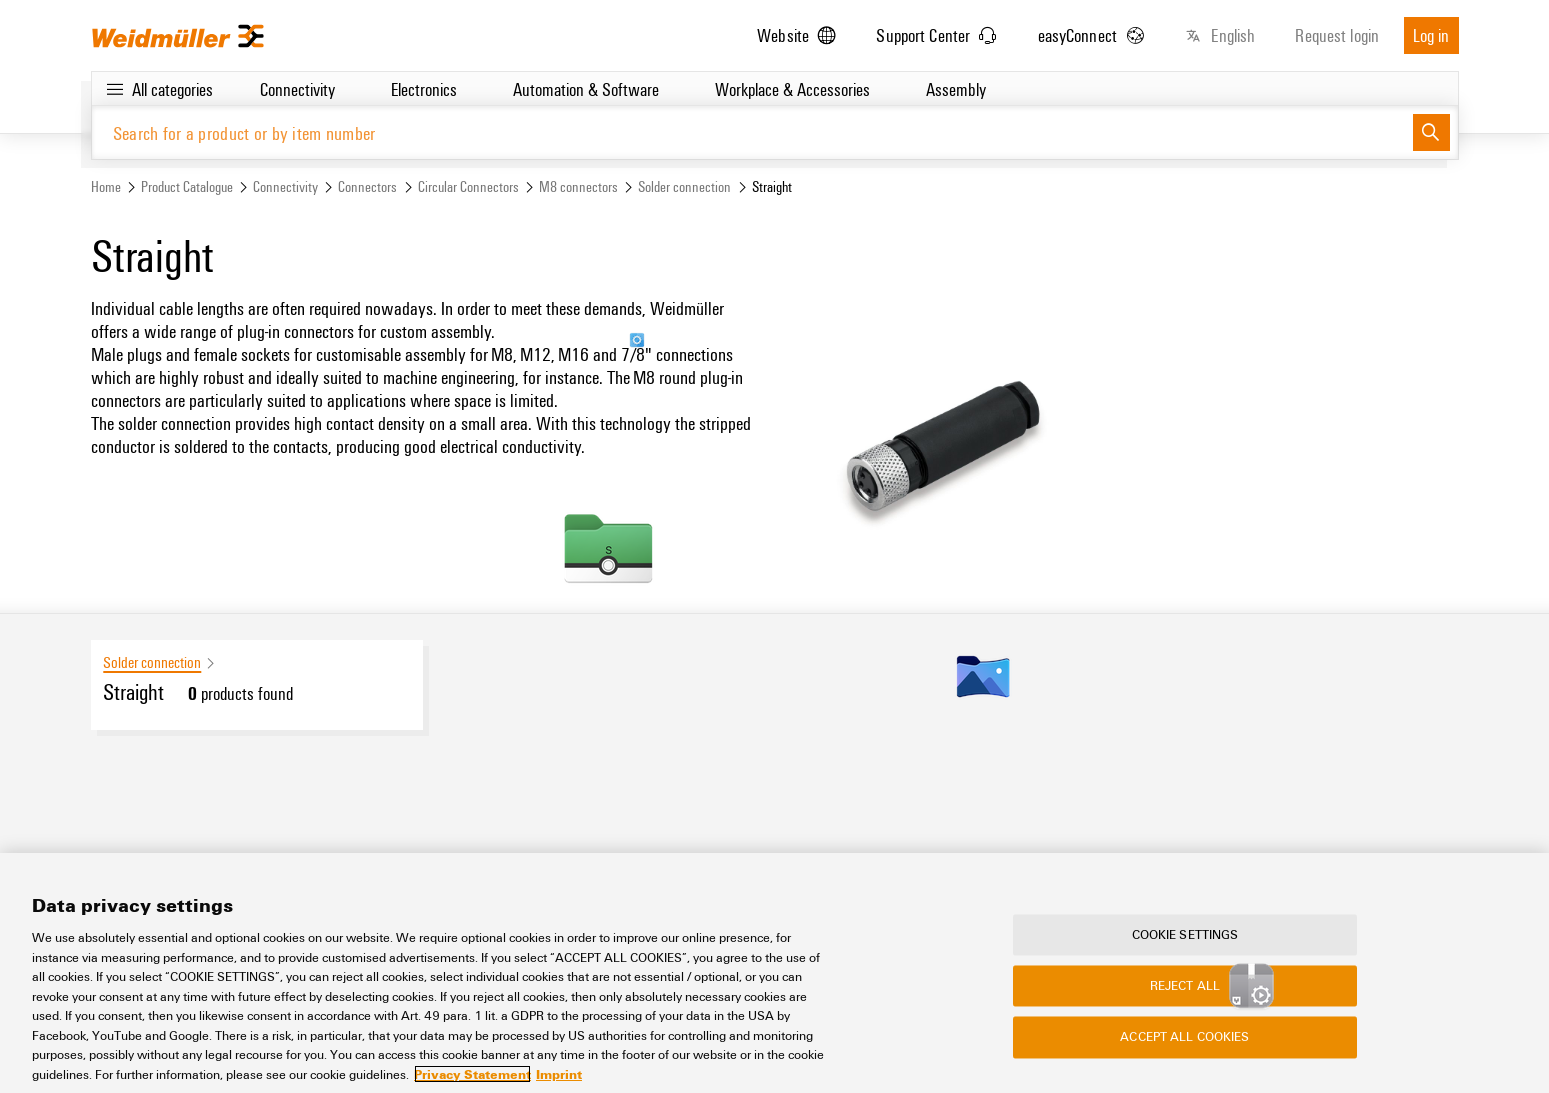  I want to click on windows executable file type indicator, so click(637, 340).